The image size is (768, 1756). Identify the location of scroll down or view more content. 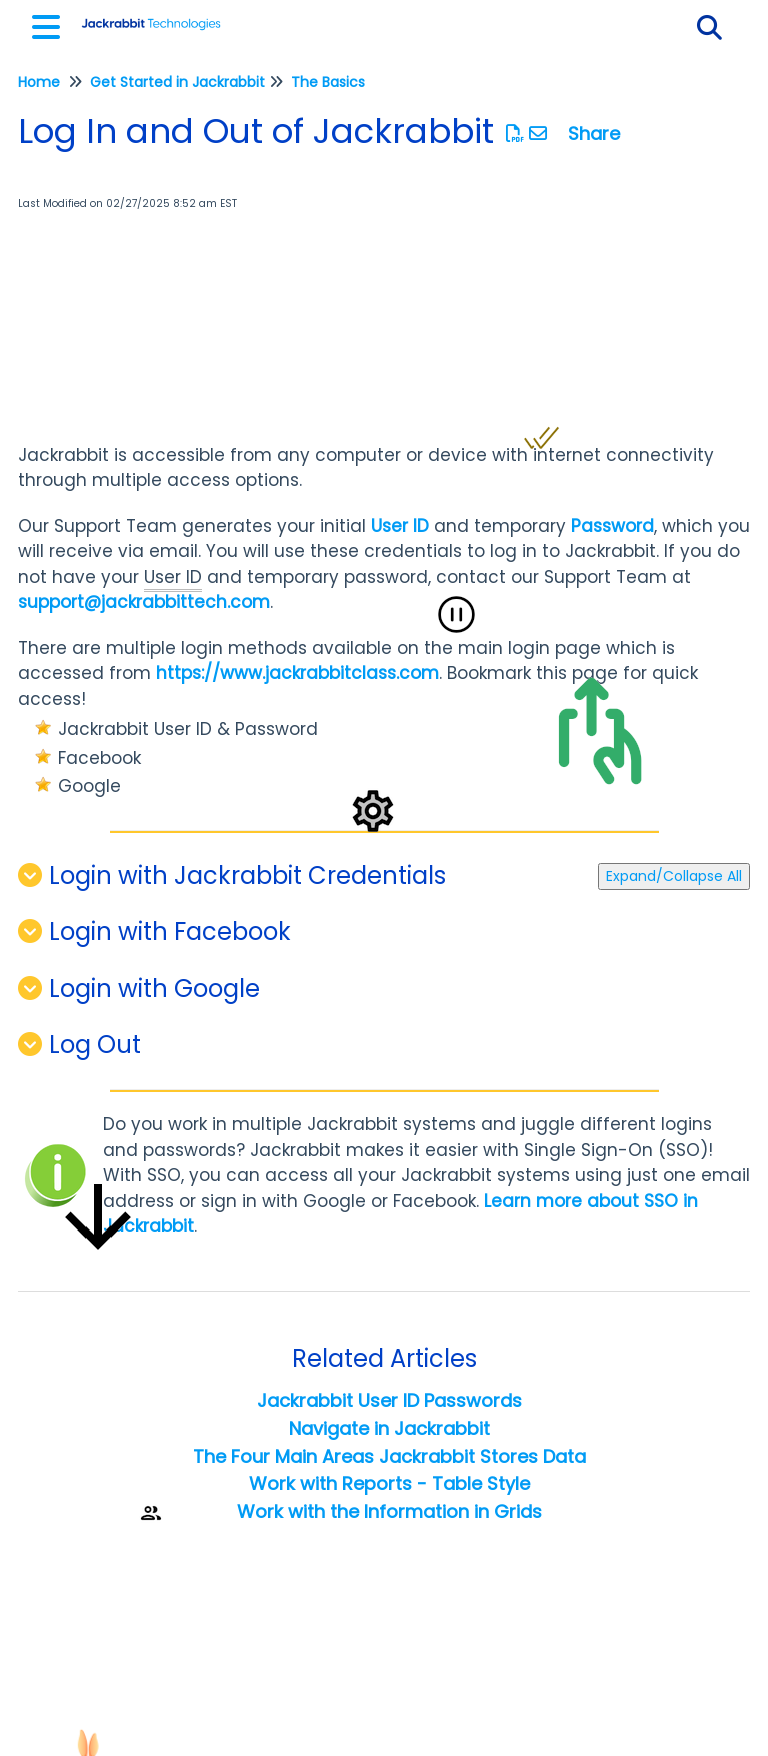
(98, 1217).